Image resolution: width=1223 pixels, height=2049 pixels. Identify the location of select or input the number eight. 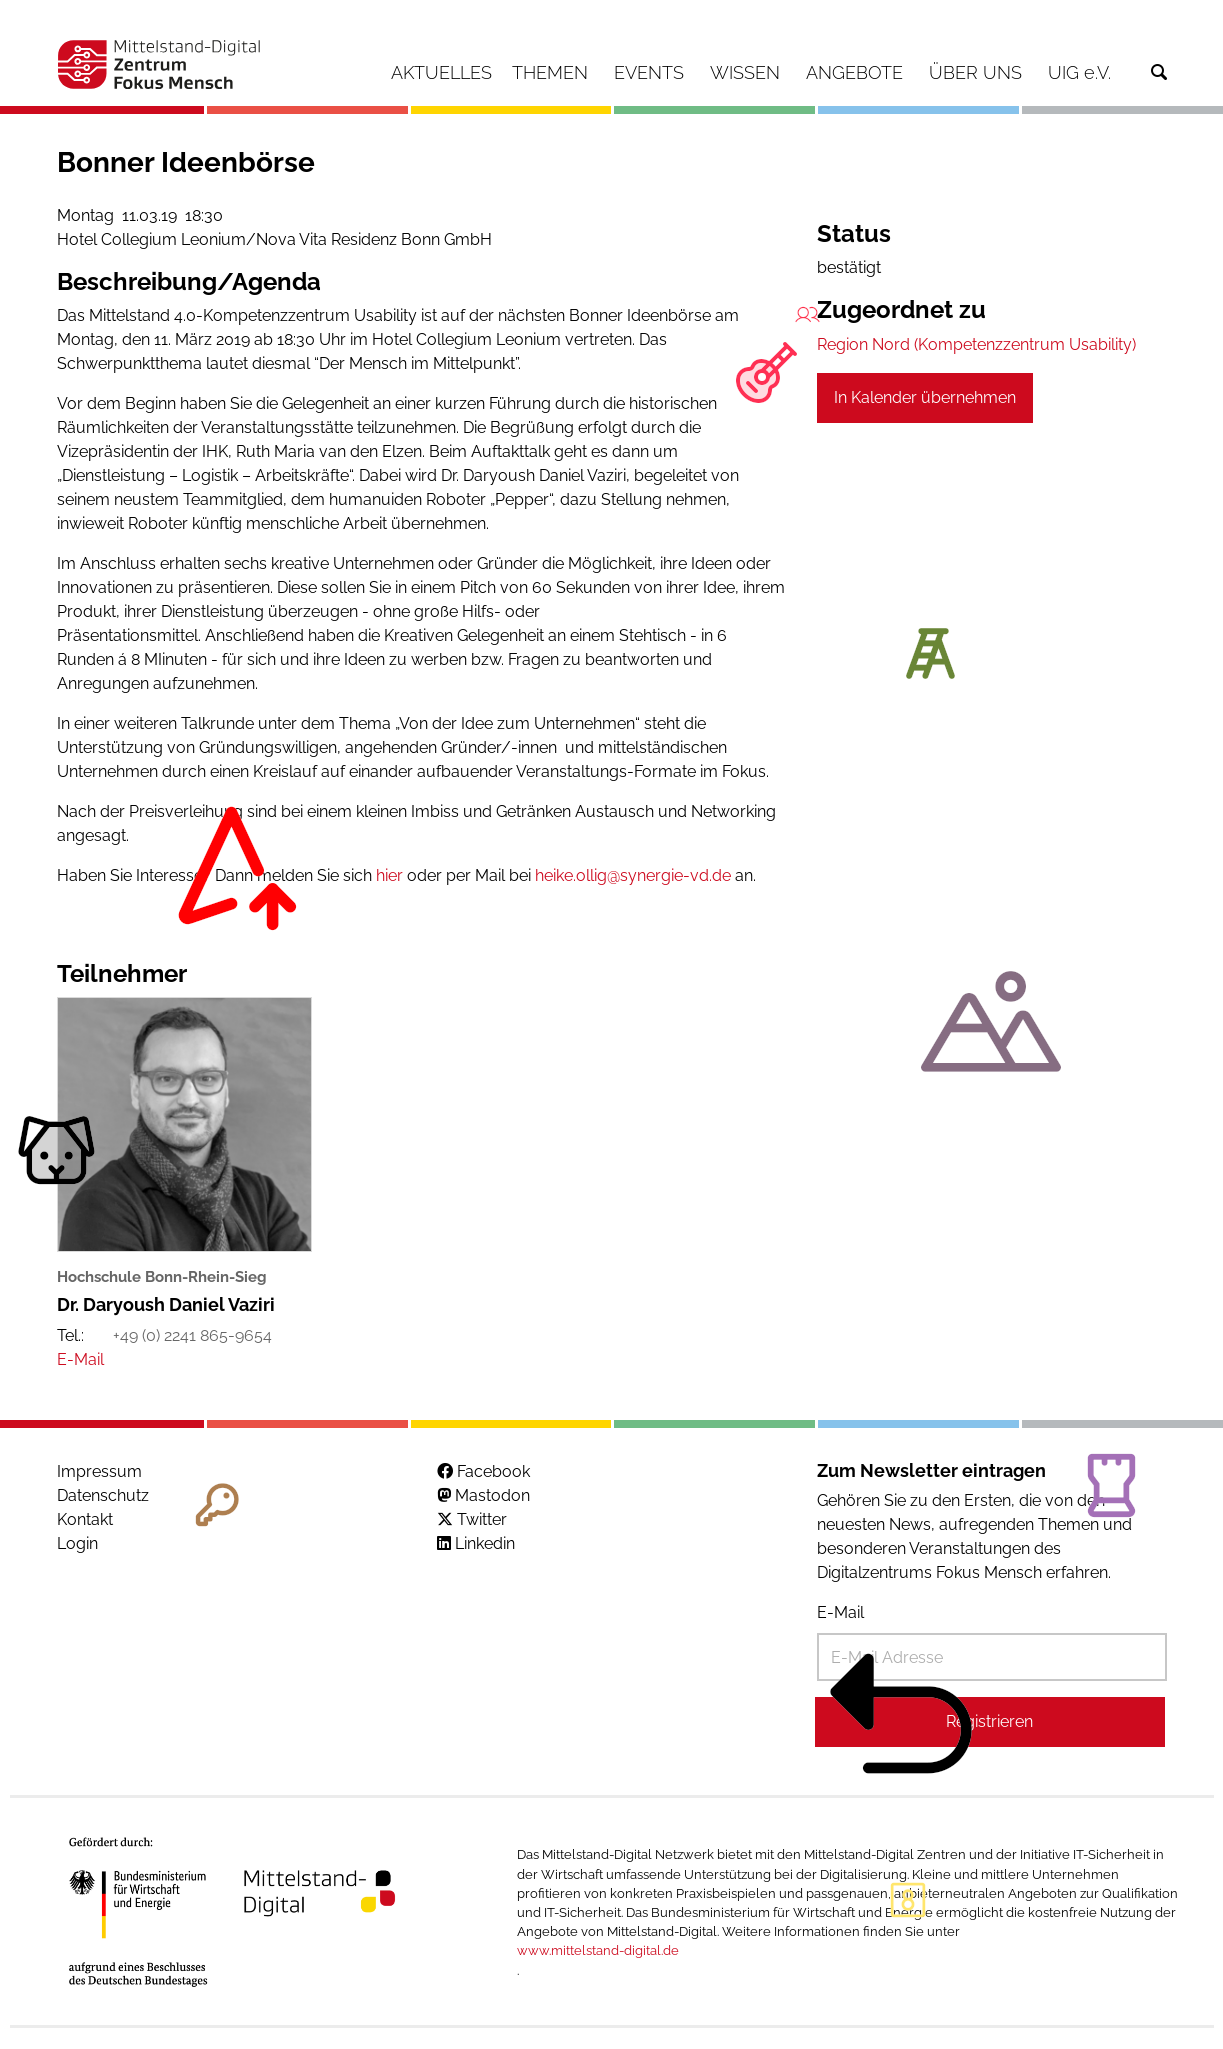
(908, 1900).